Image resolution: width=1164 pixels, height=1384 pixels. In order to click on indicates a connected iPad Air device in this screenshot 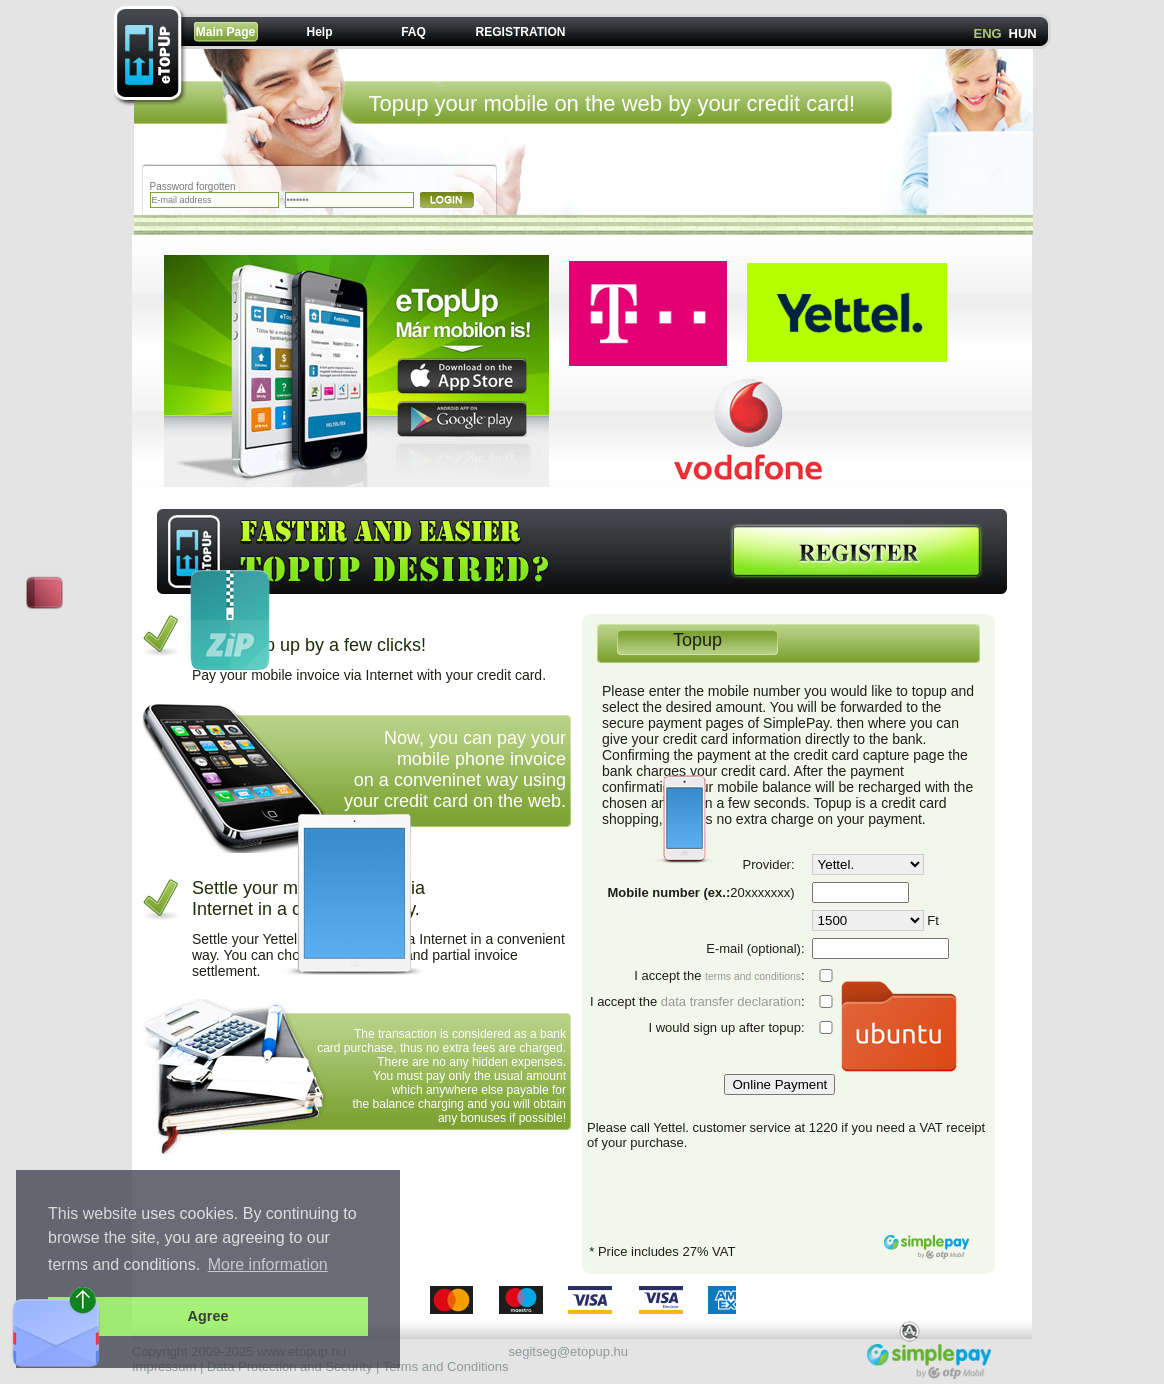, I will do `click(354, 892)`.